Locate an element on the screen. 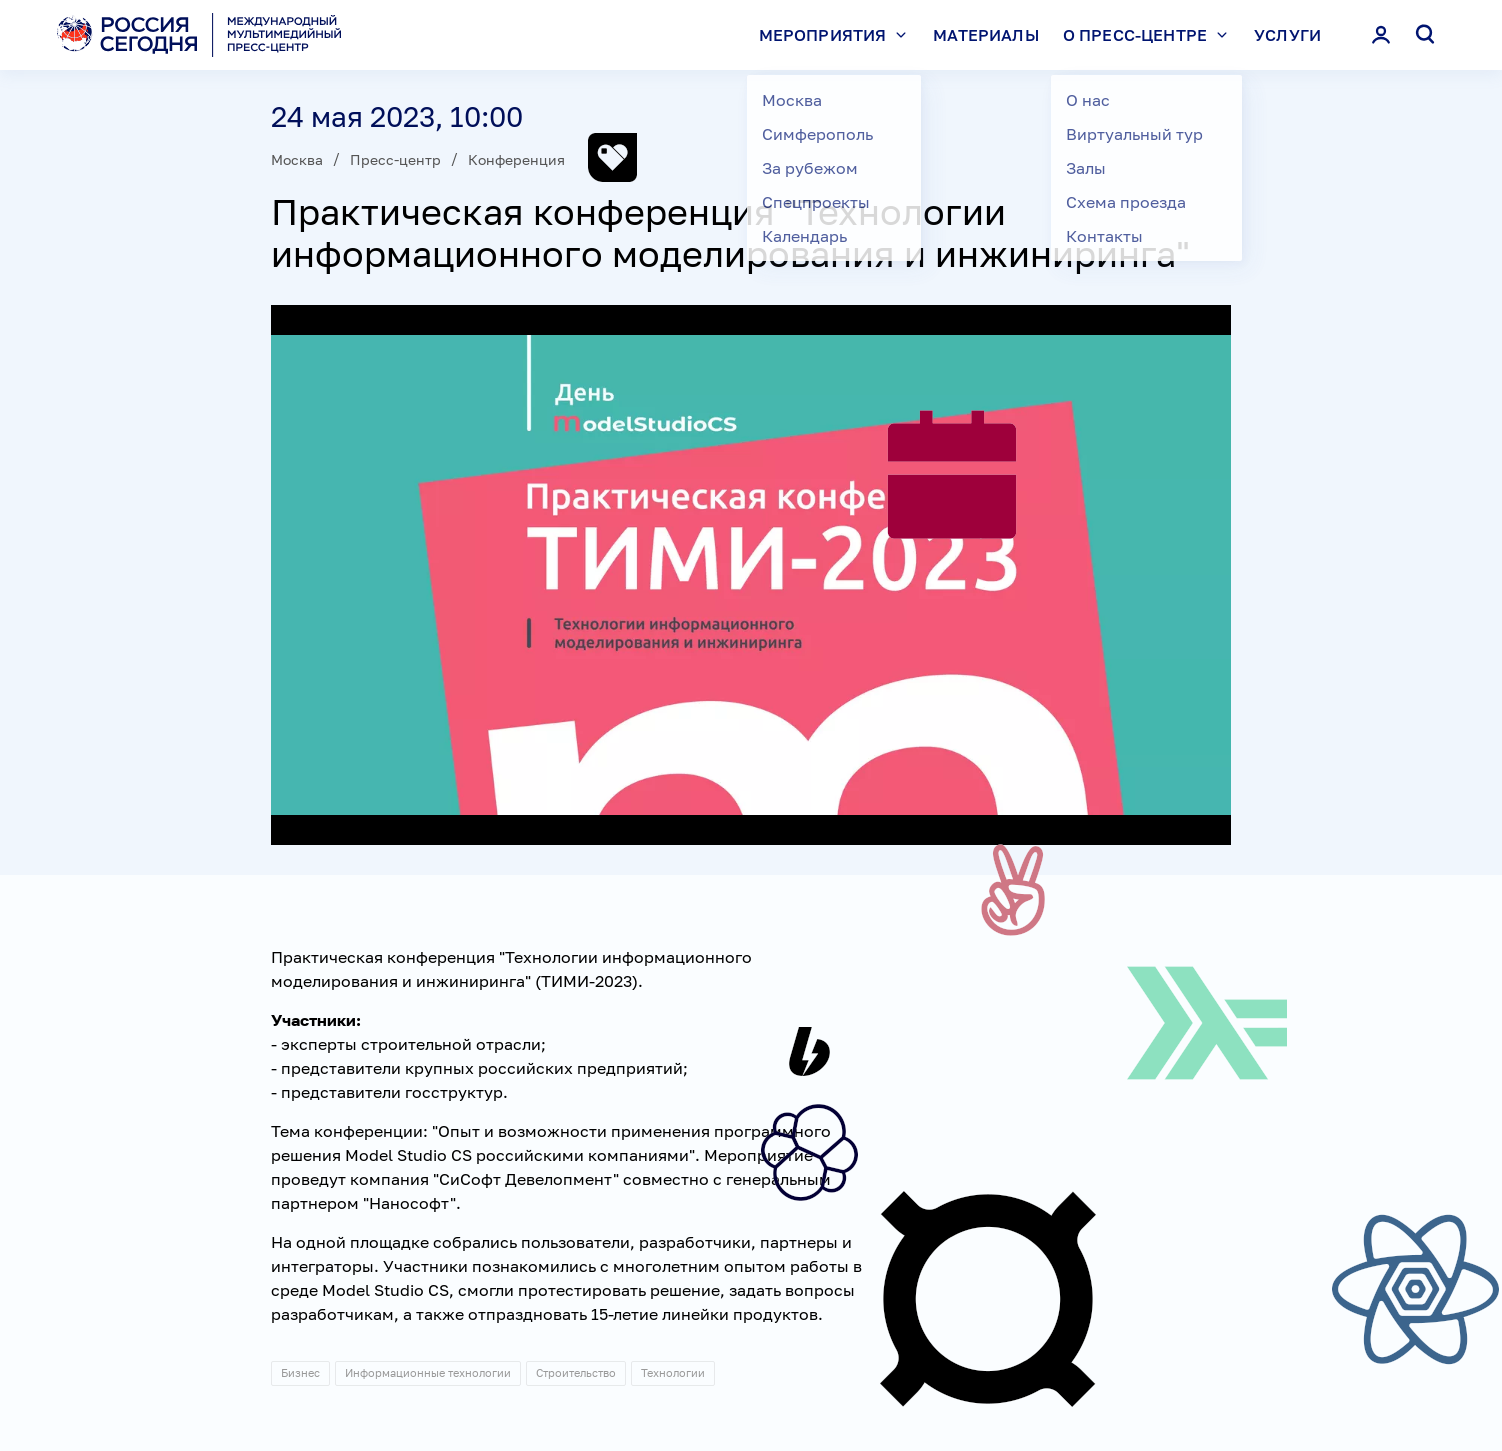  open calendar is located at coordinates (952, 481).